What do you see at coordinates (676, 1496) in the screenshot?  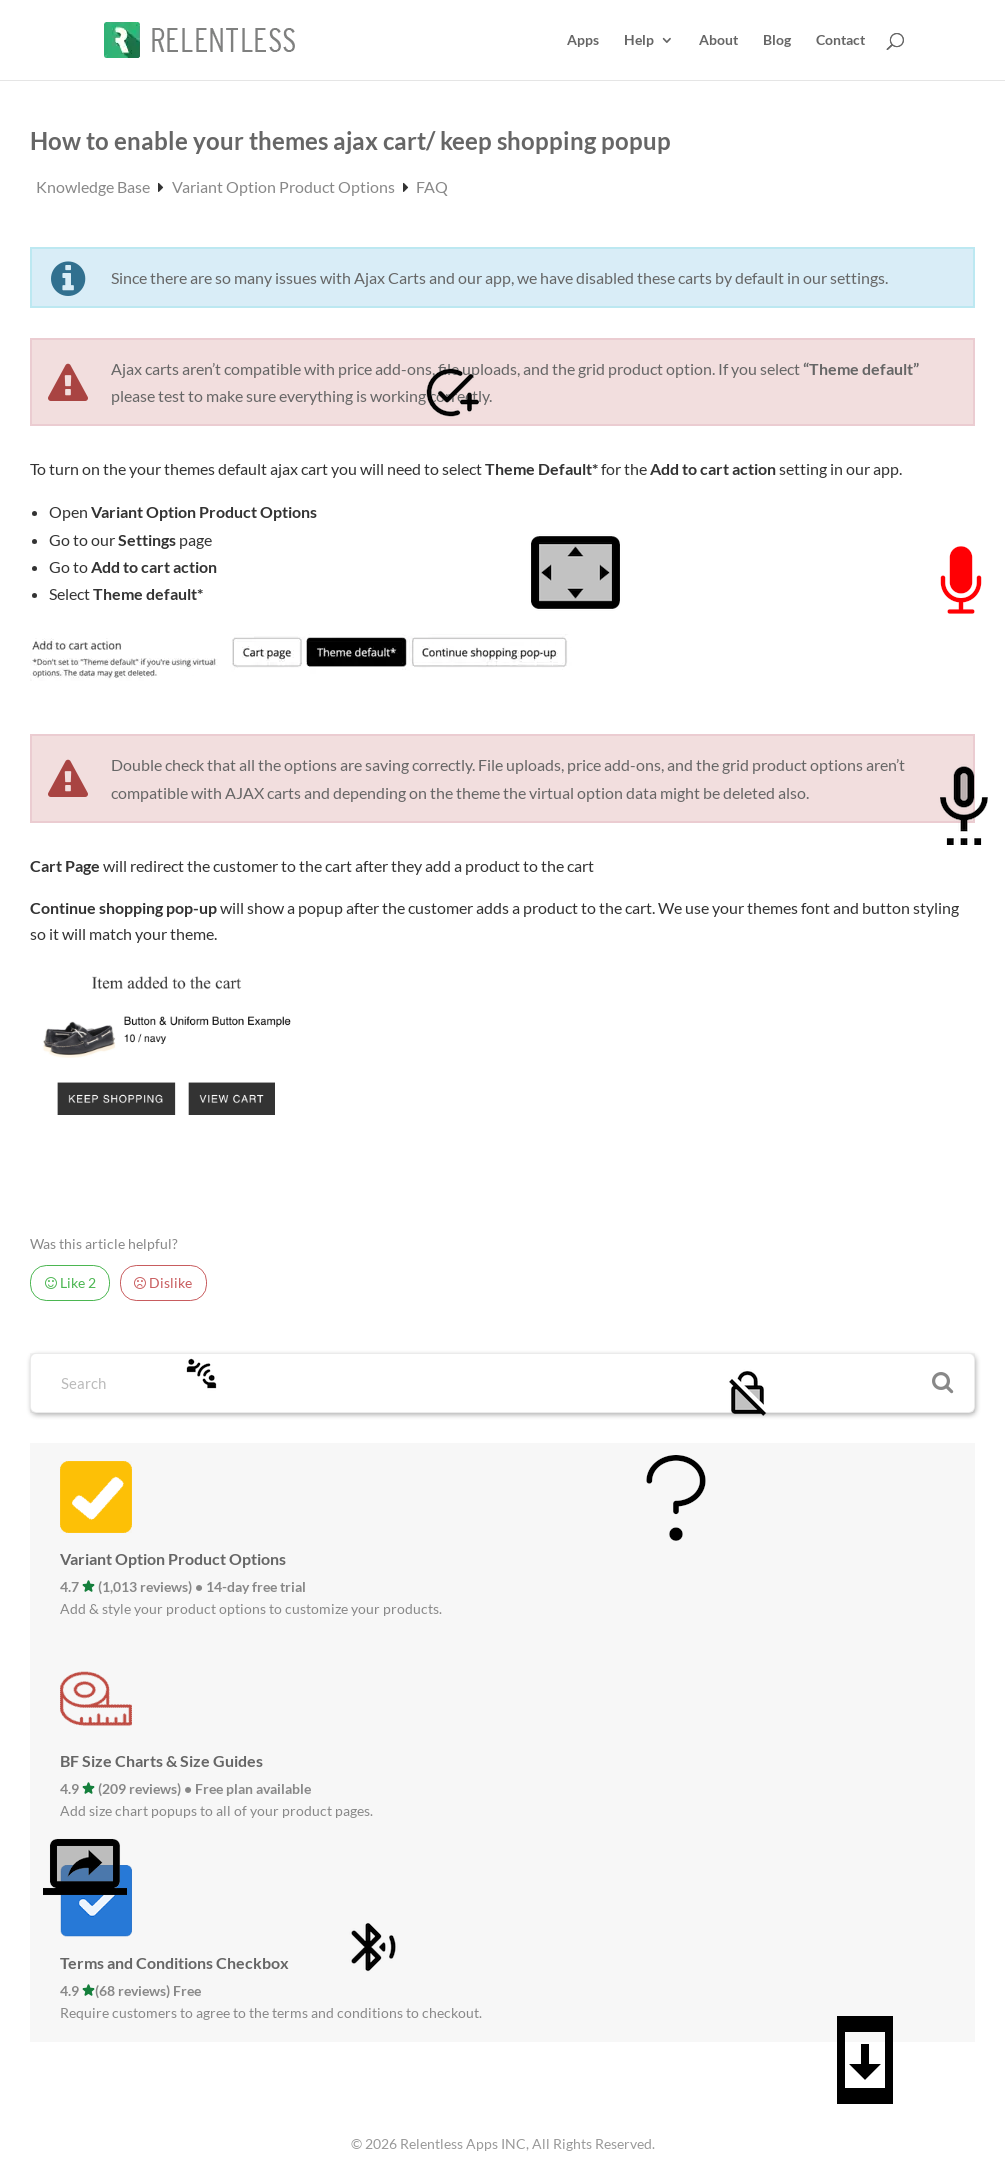 I see `access help or support` at bounding box center [676, 1496].